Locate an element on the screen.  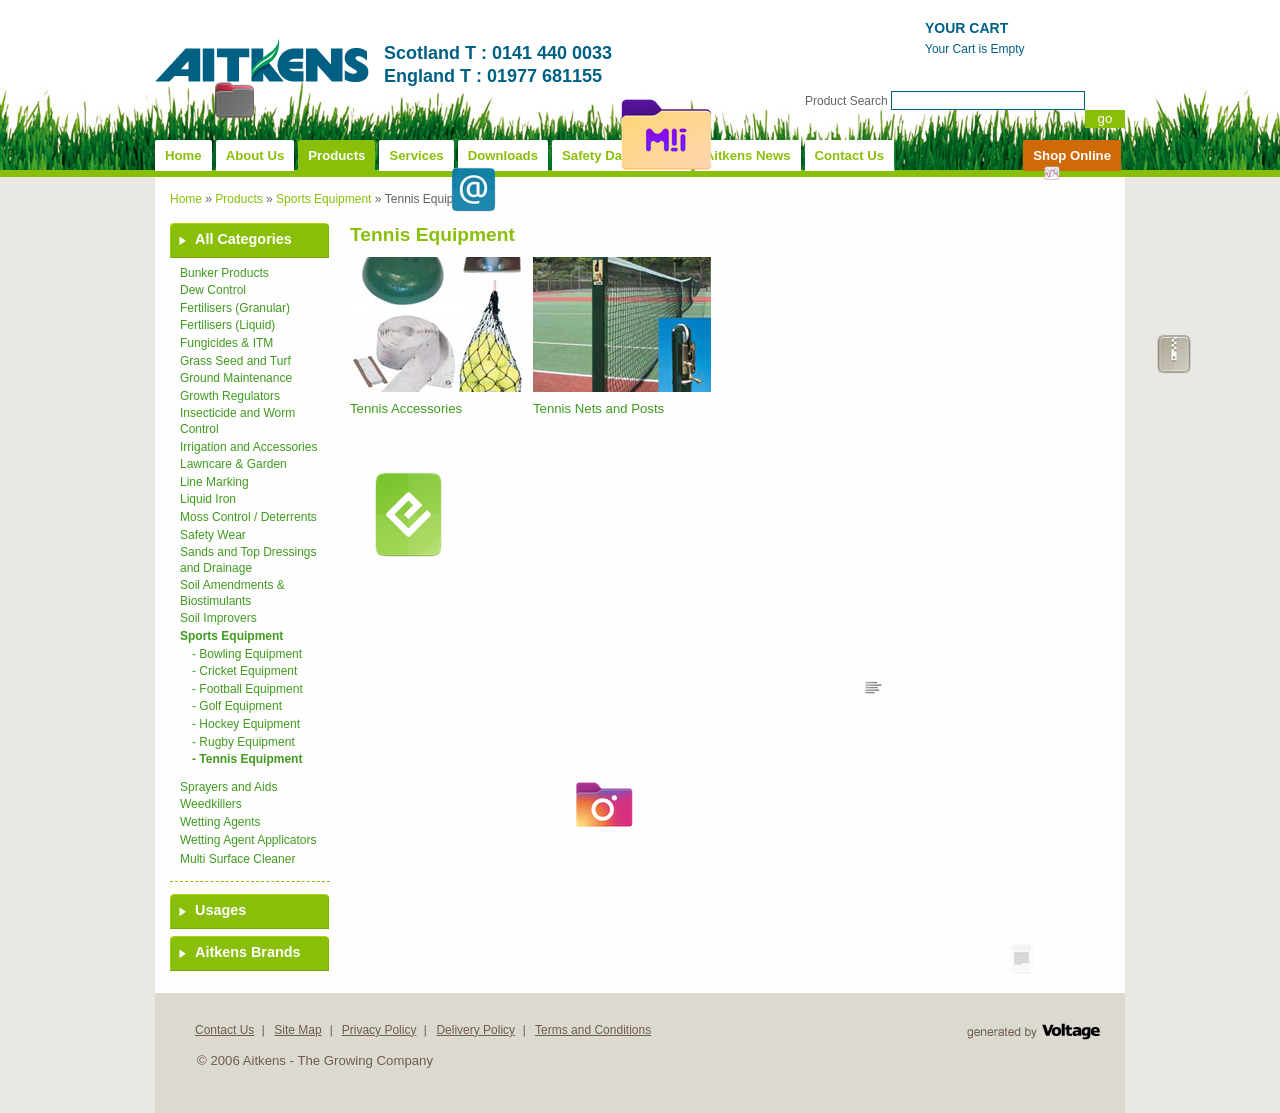
open wondershare filmii video projects folder is located at coordinates (666, 137).